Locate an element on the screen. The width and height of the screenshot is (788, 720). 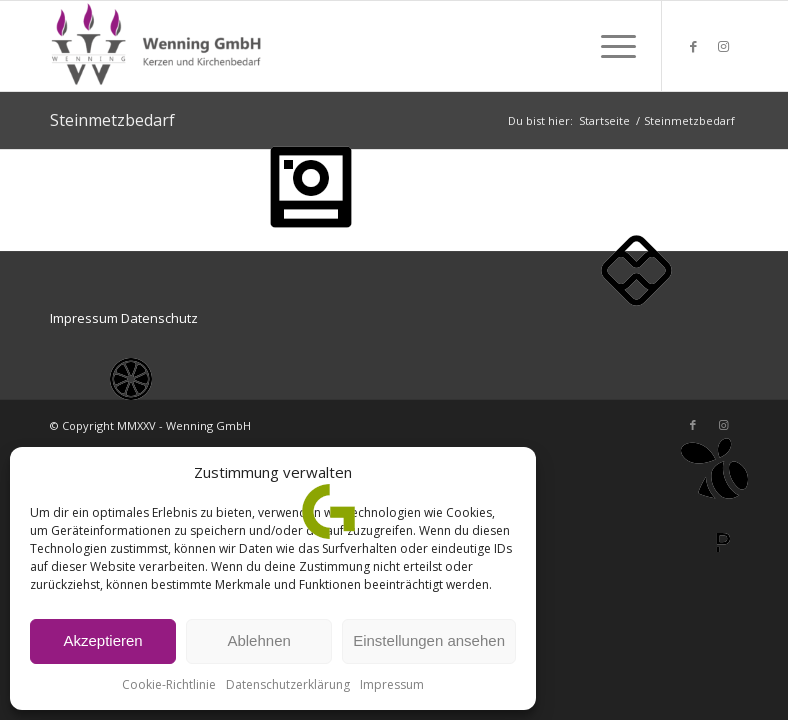
swarm app logo is located at coordinates (714, 468).